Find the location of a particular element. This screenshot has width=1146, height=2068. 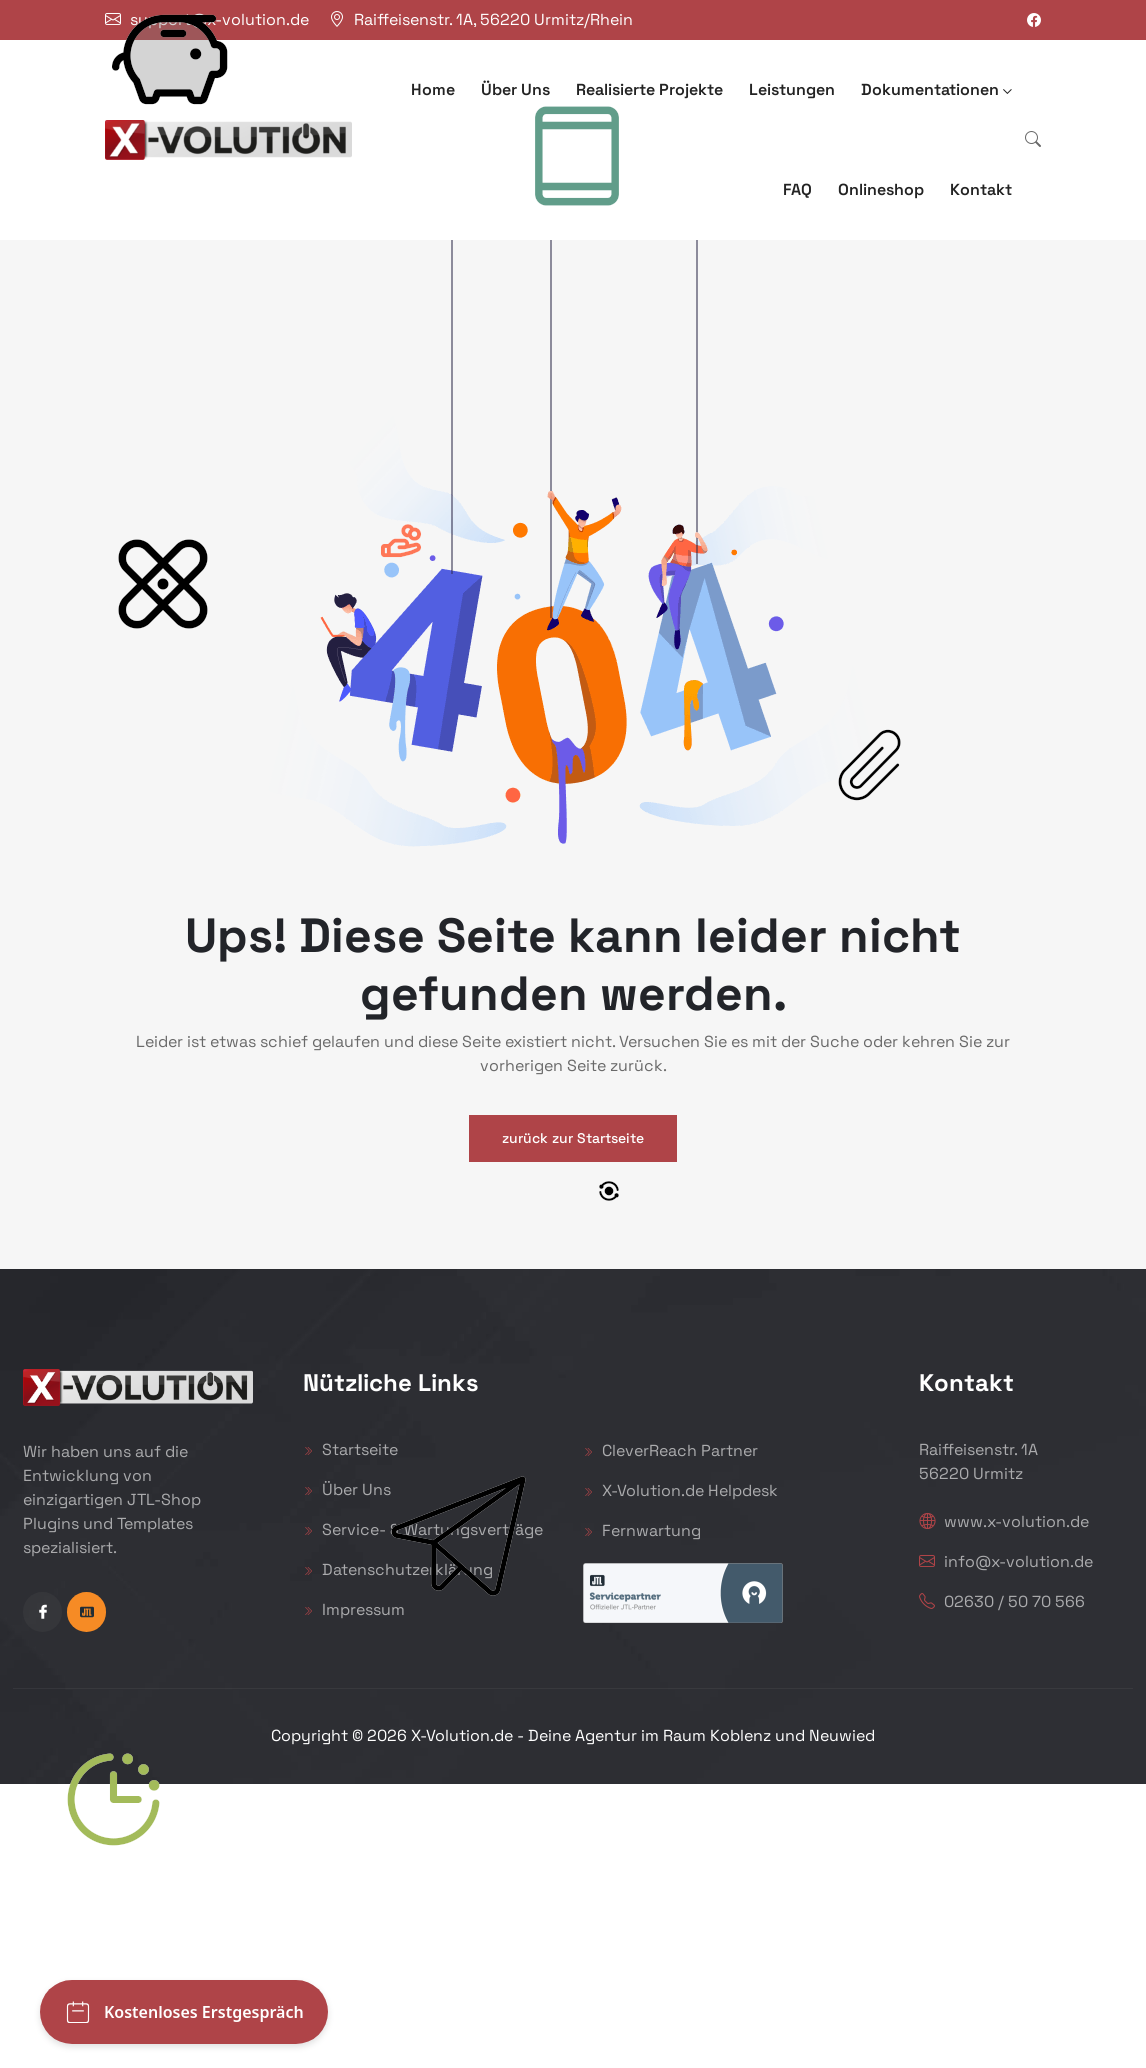

attach a file to your message is located at coordinates (871, 765).